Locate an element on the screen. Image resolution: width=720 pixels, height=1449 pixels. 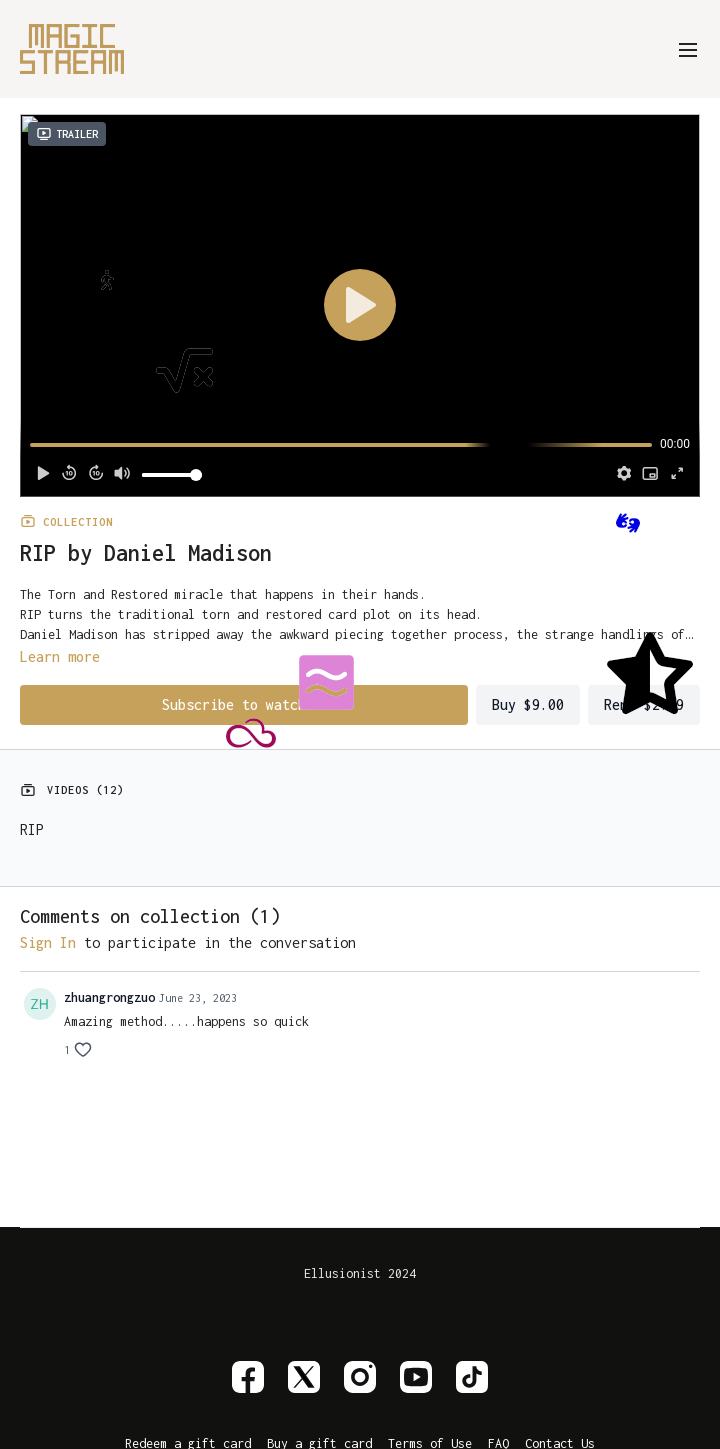
access mathematical functions or calculator is located at coordinates (184, 370).